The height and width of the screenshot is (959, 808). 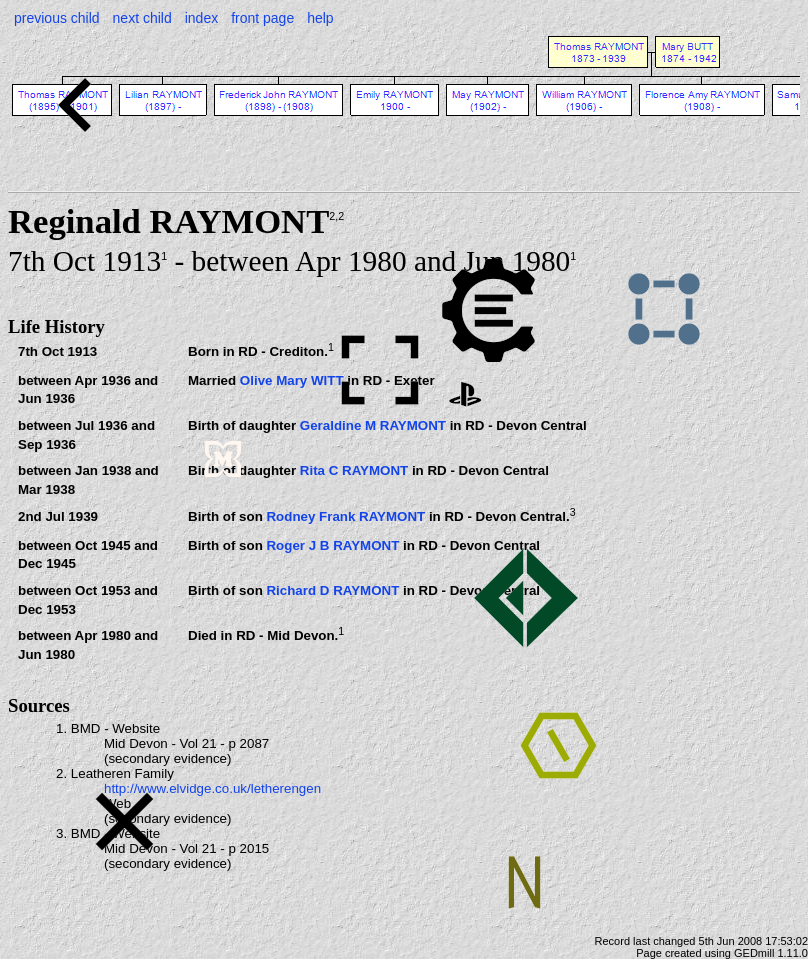 What do you see at coordinates (124, 821) in the screenshot?
I see `close the current window or dialog` at bounding box center [124, 821].